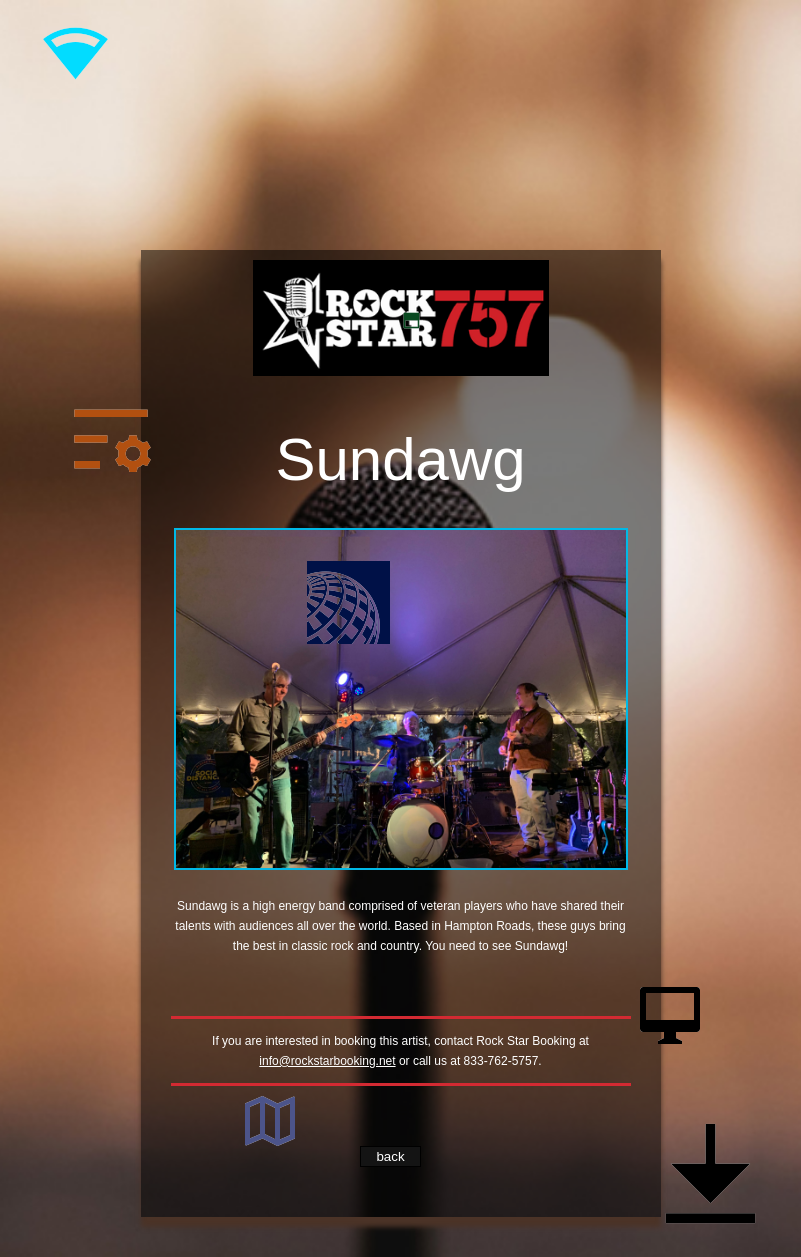 Image resolution: width=801 pixels, height=1257 pixels. What do you see at coordinates (270, 1121) in the screenshot?
I see `view map or navigation` at bounding box center [270, 1121].